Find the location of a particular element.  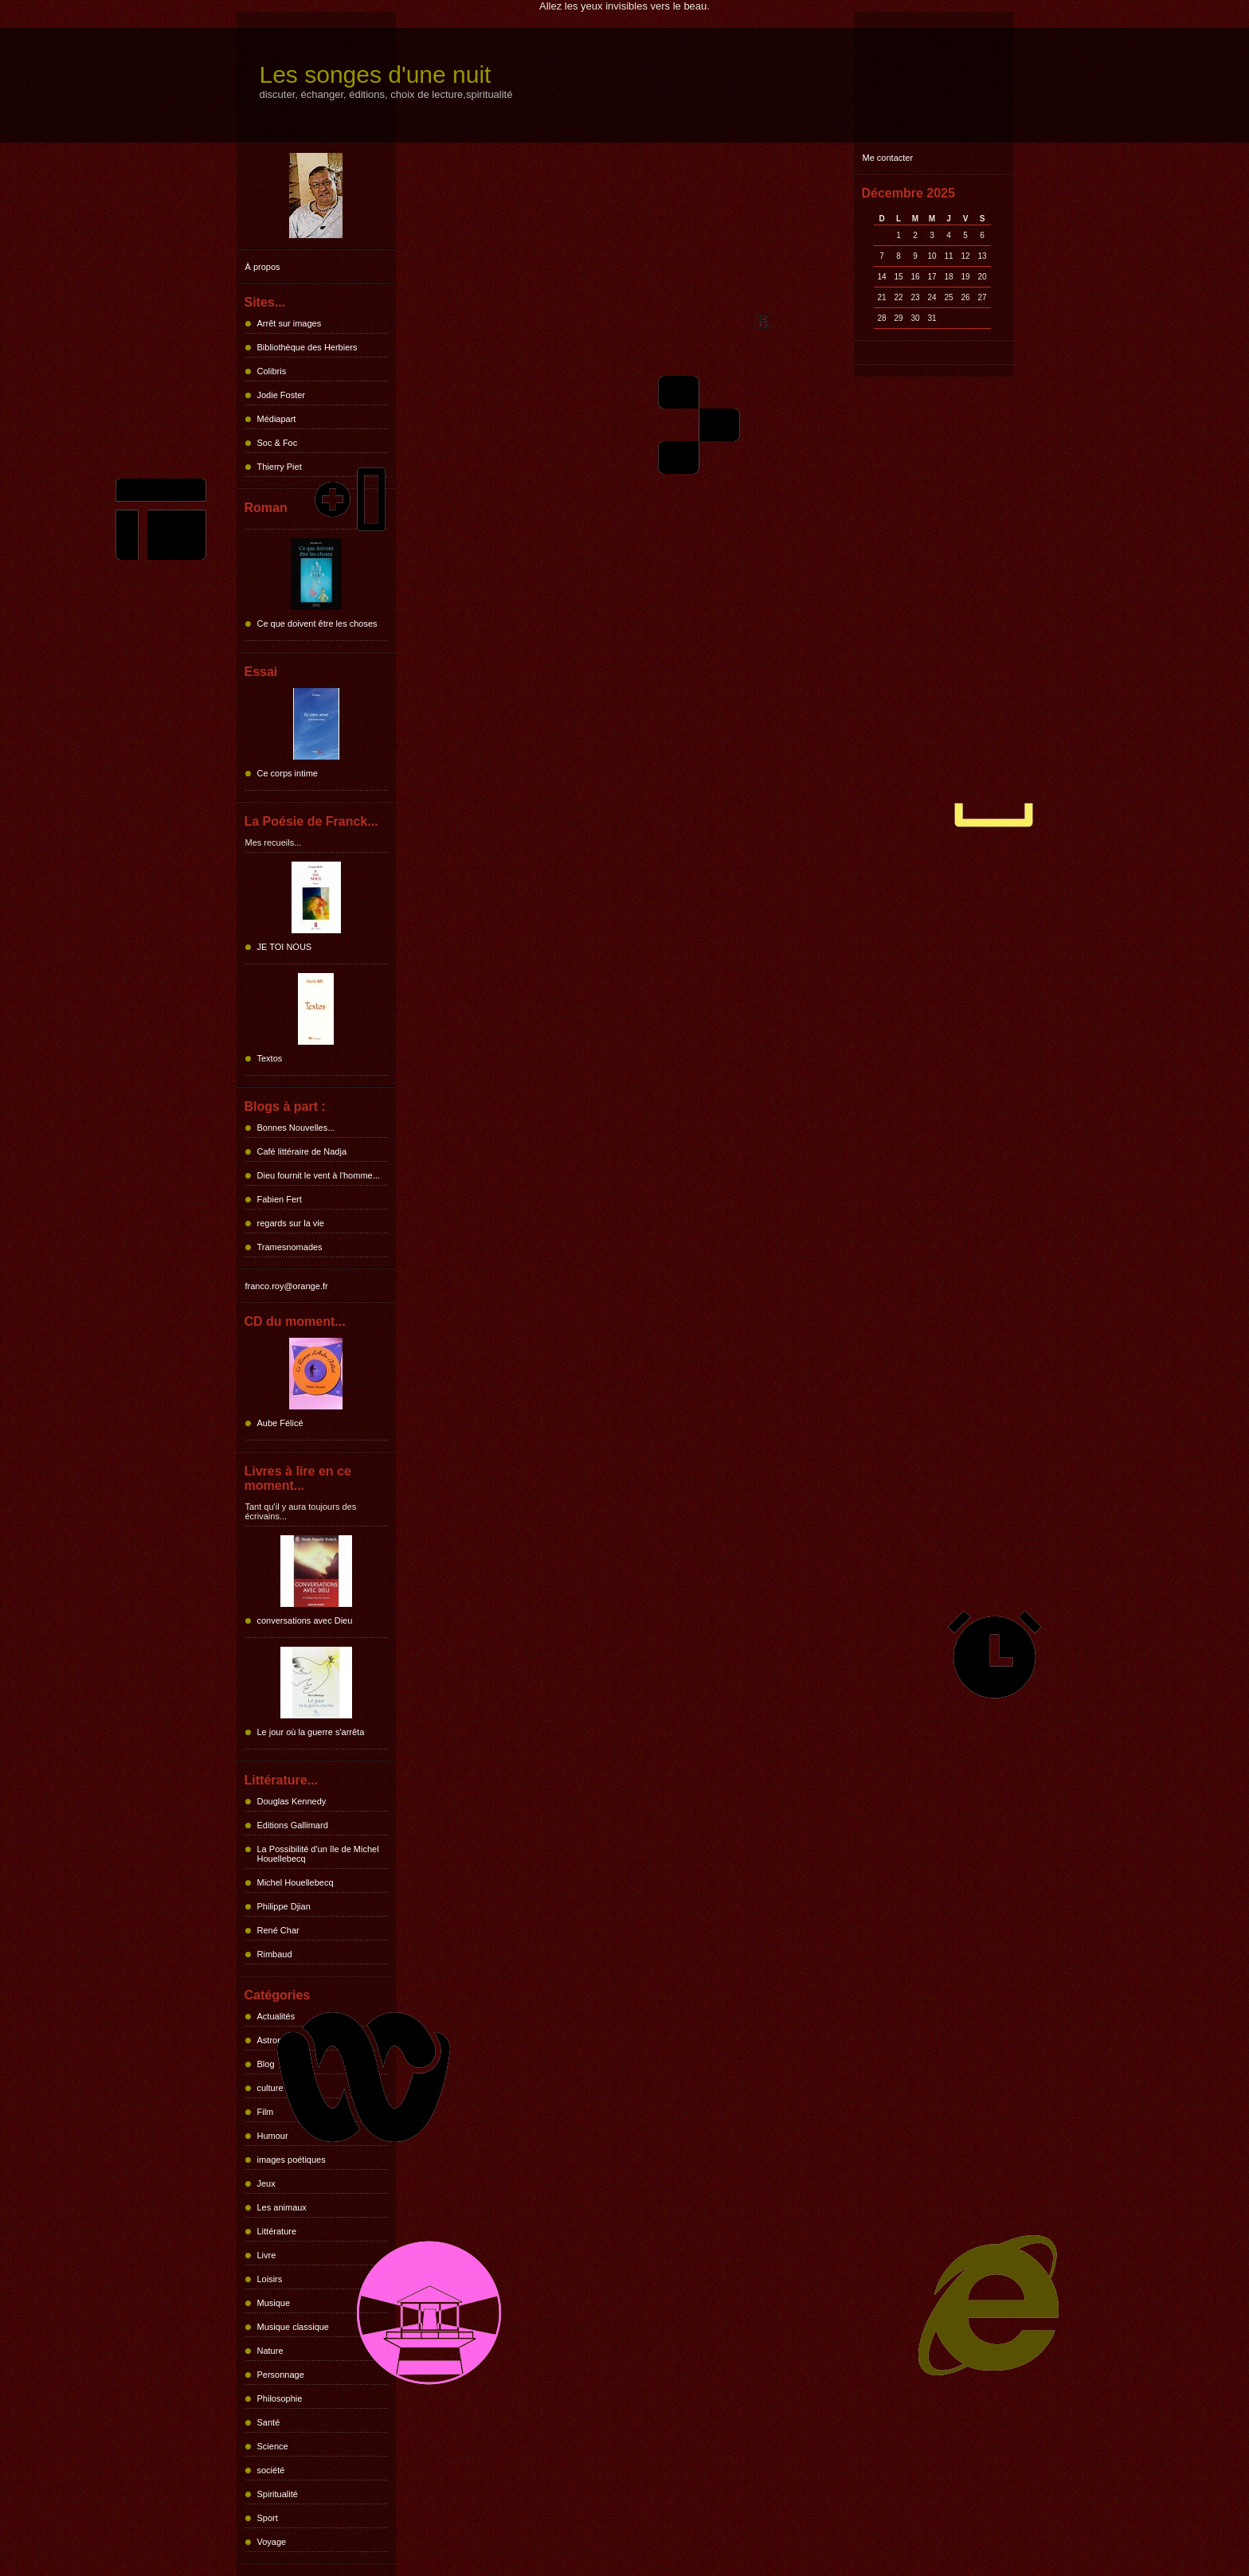

set or manage alarms is located at coordinates (994, 1652).